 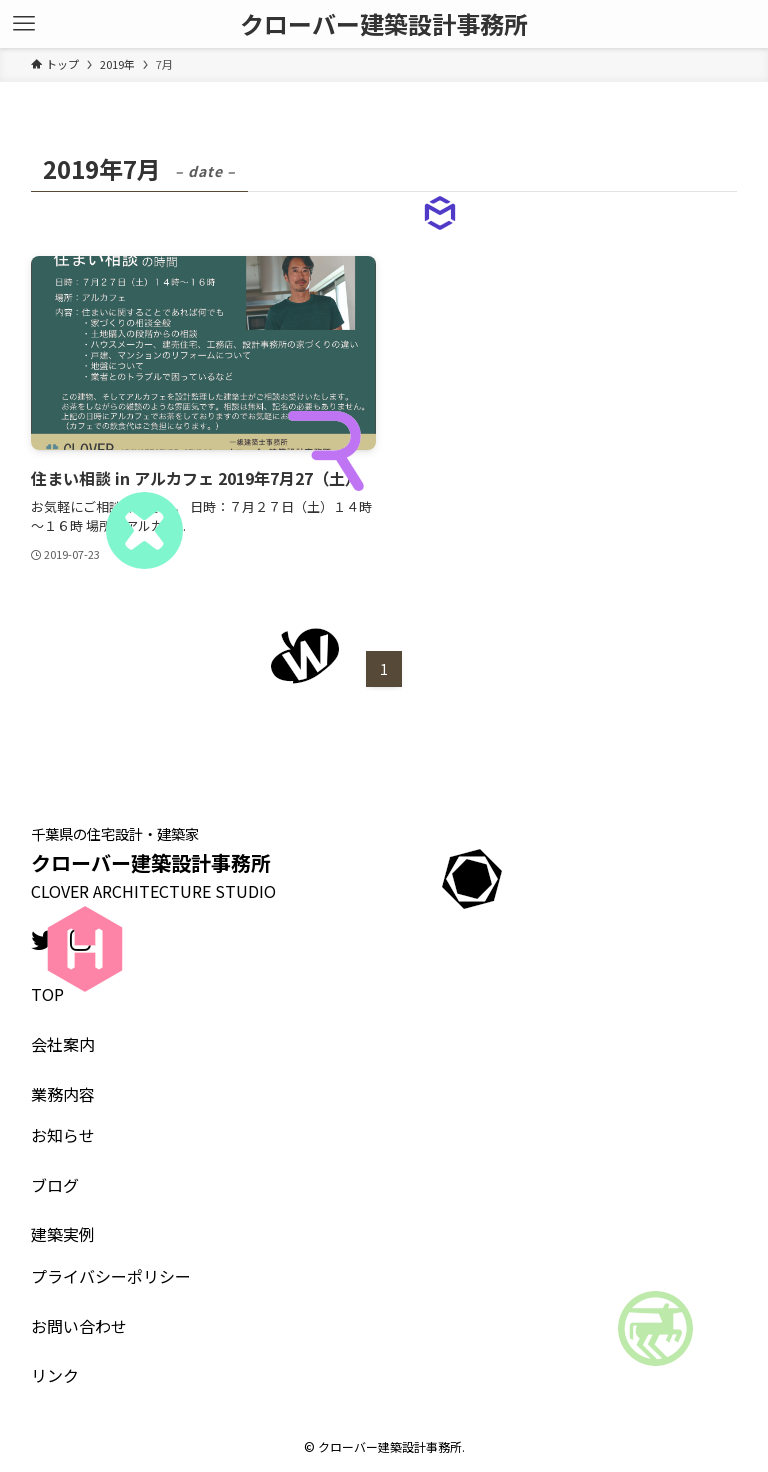 I want to click on rive animation platform logo, so click(x=326, y=451).